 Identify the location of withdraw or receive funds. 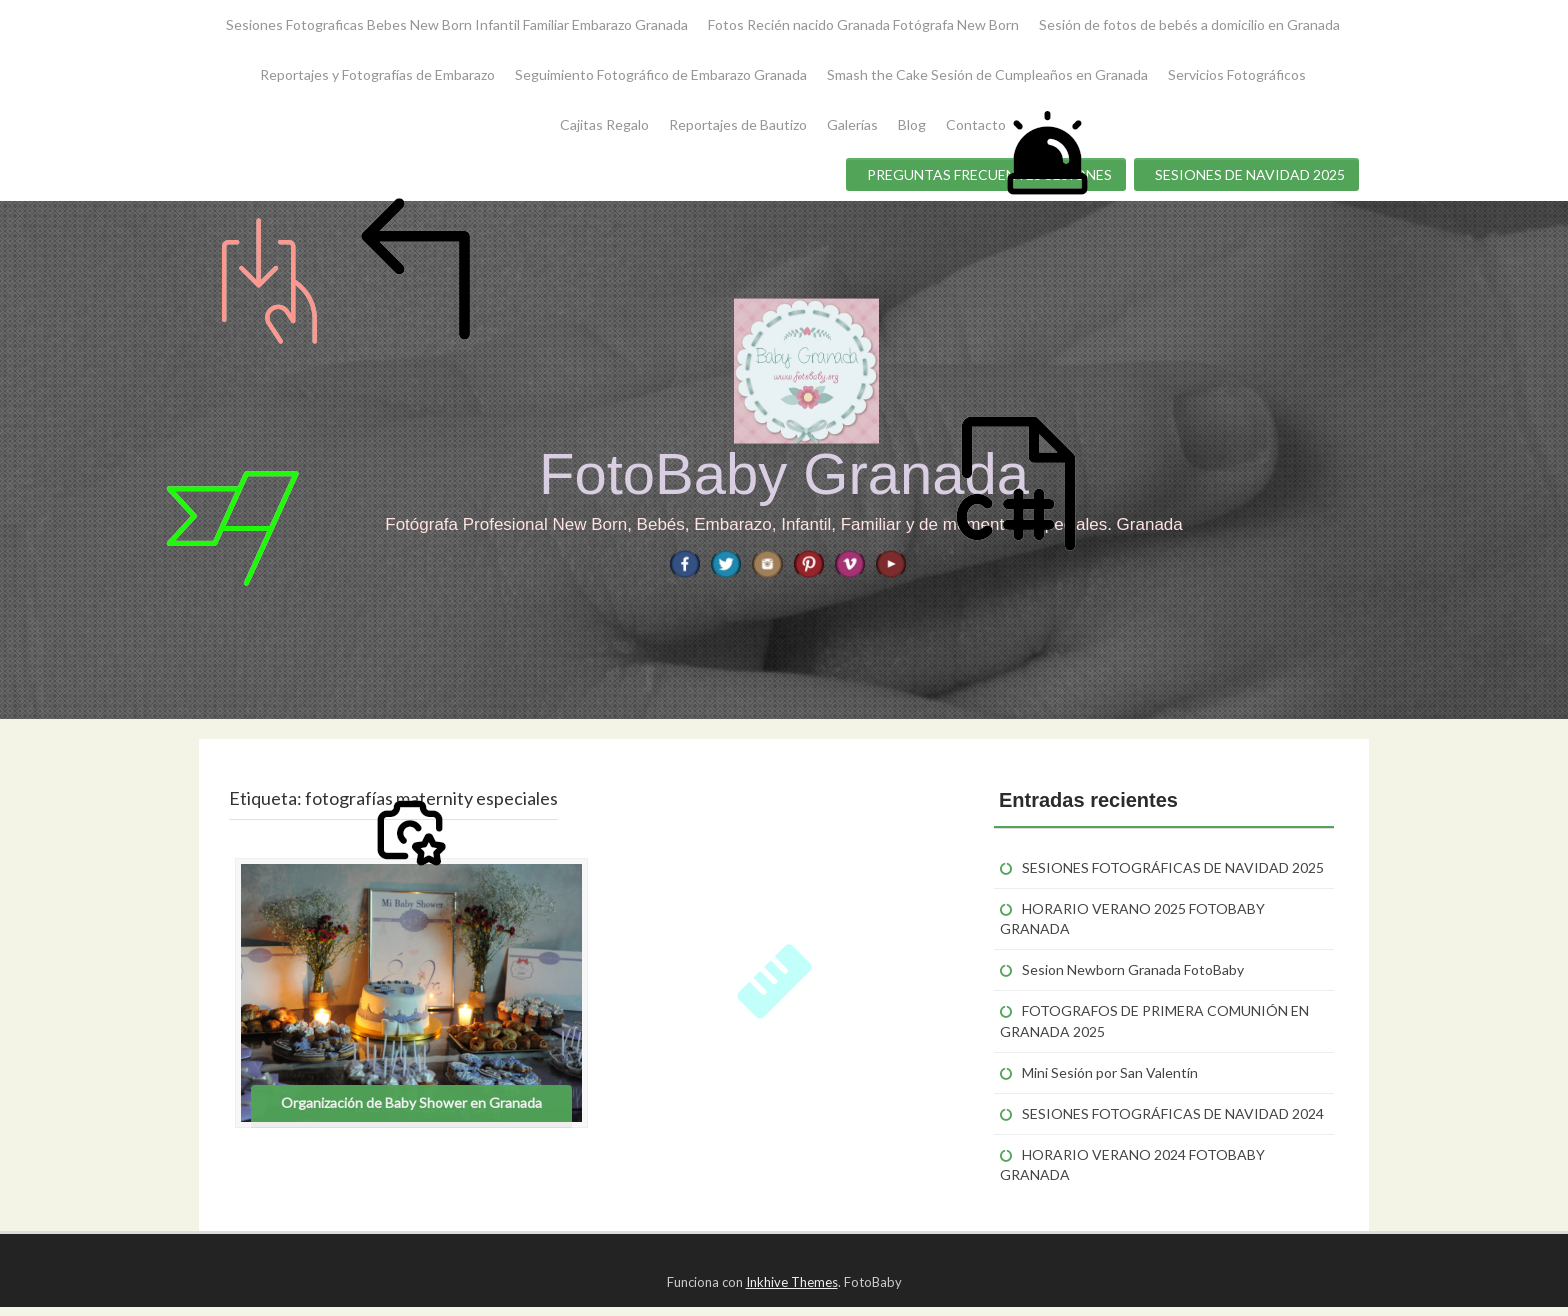
(263, 281).